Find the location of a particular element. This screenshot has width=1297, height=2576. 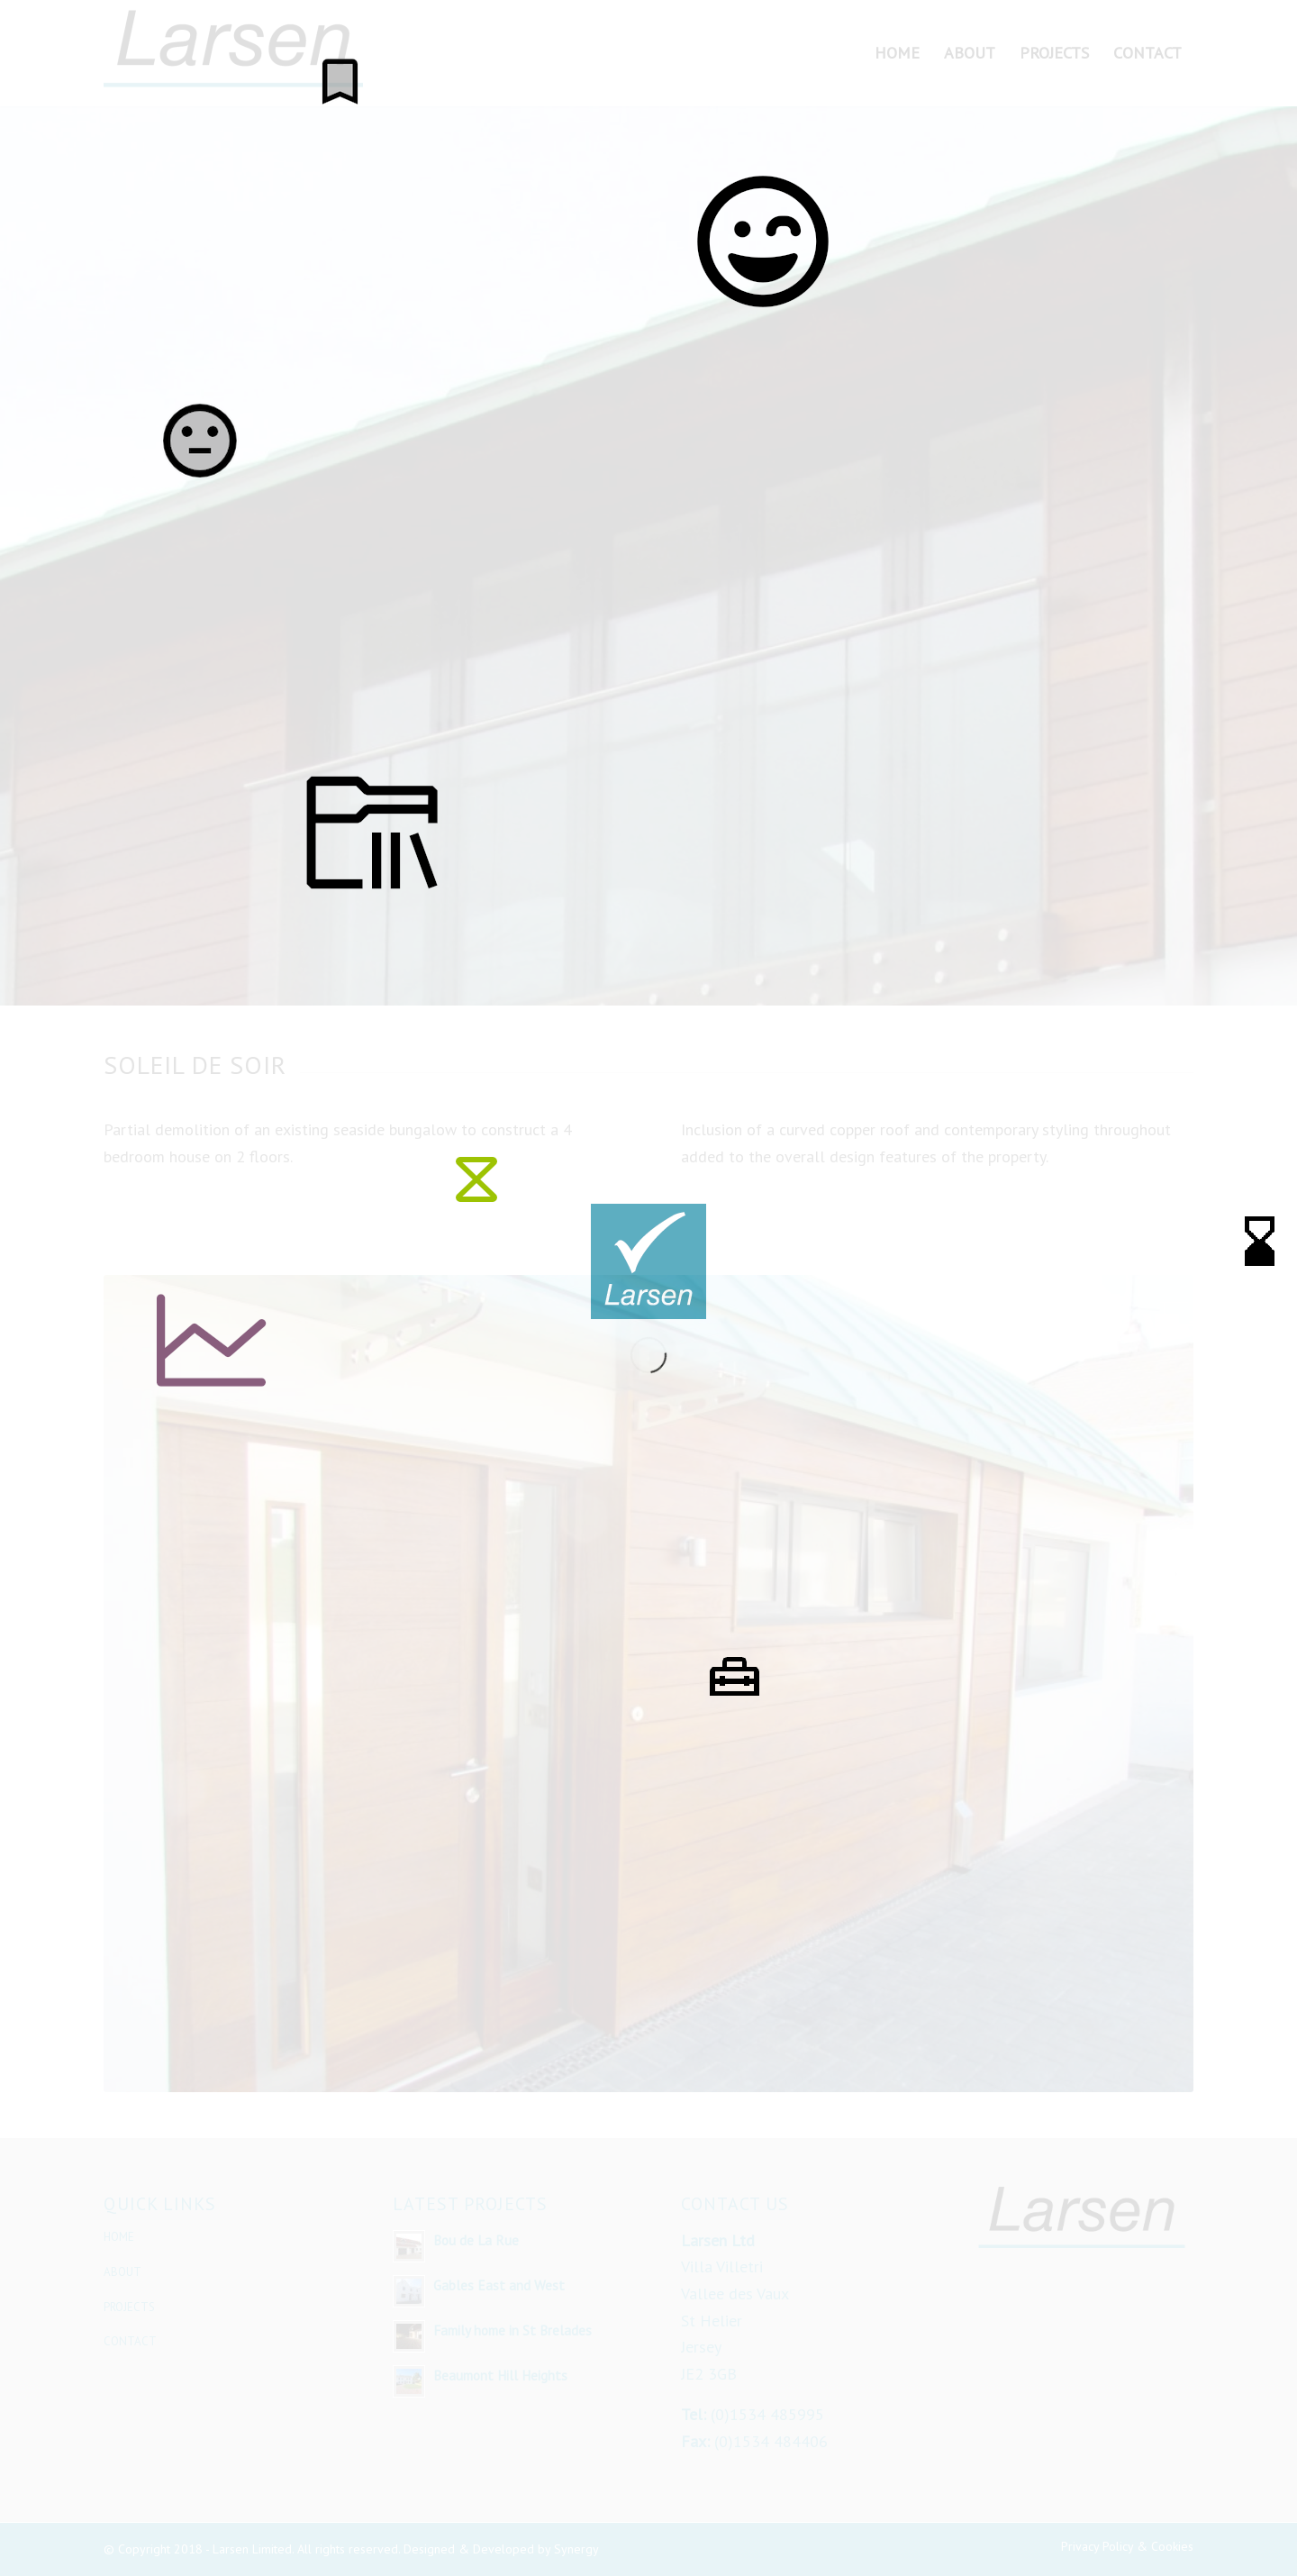

open the library folder is located at coordinates (372, 833).